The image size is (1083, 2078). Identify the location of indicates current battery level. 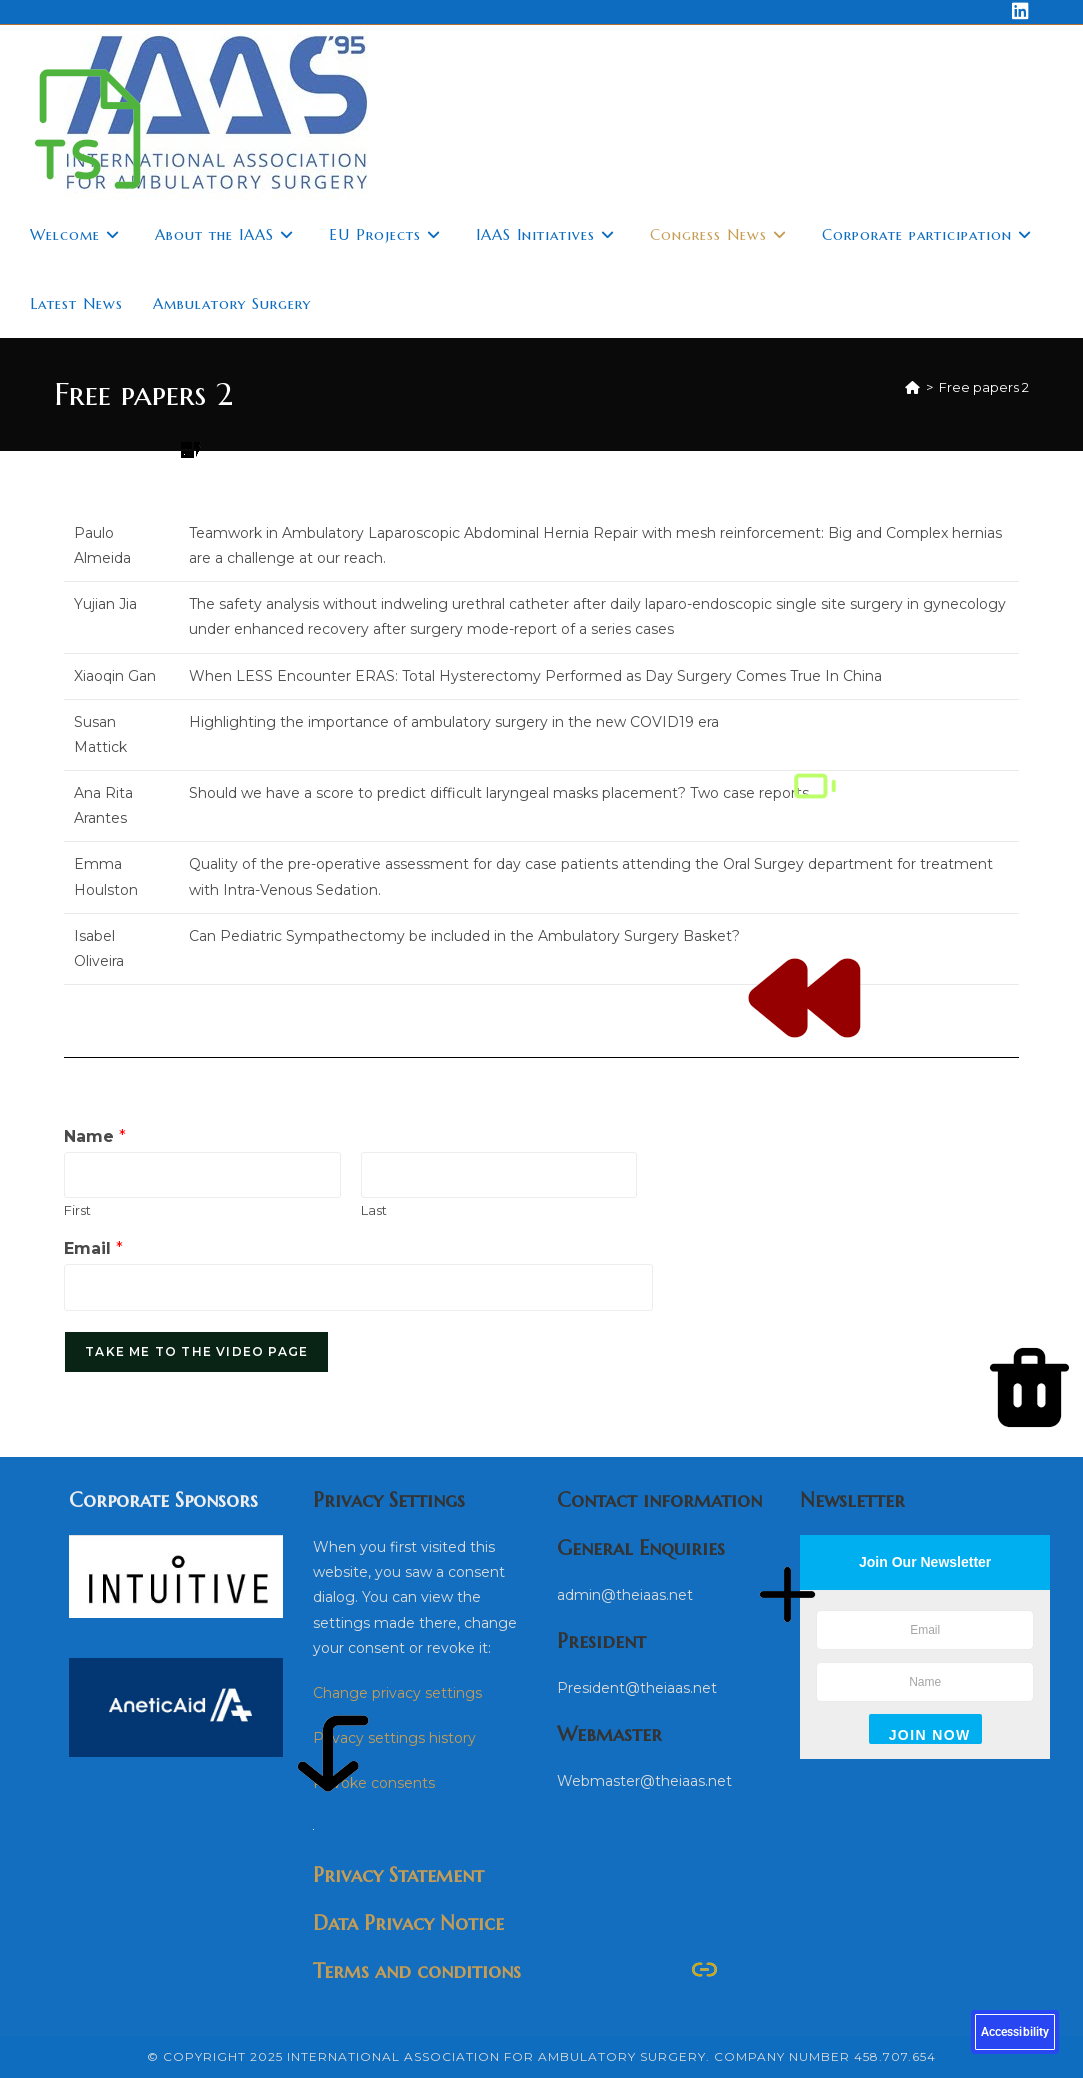
(815, 786).